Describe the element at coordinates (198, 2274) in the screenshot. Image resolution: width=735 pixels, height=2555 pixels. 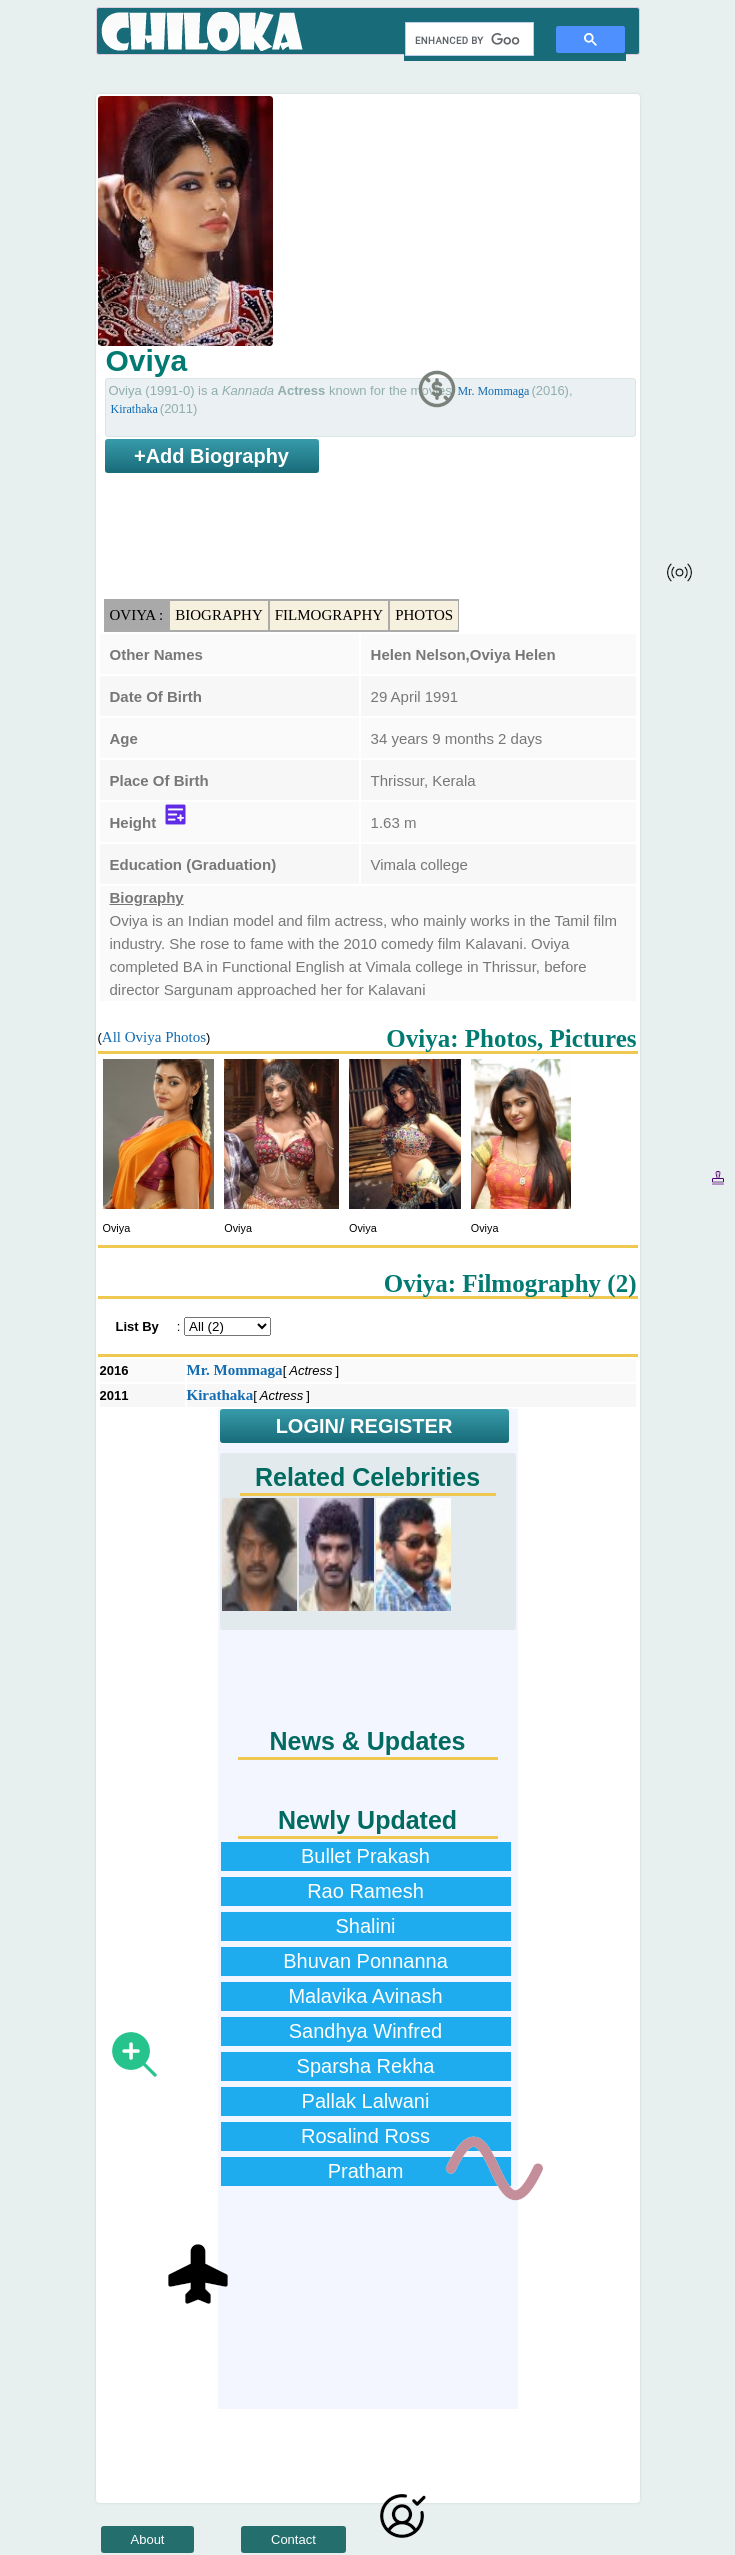
I see `enable airplane mode` at that location.